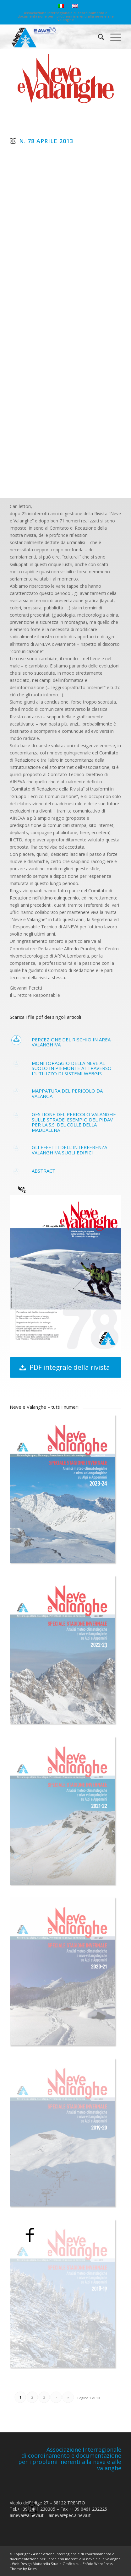 The image size is (131, 2576). What do you see at coordinates (30, 2236) in the screenshot?
I see `open Facebook app` at bounding box center [30, 2236].